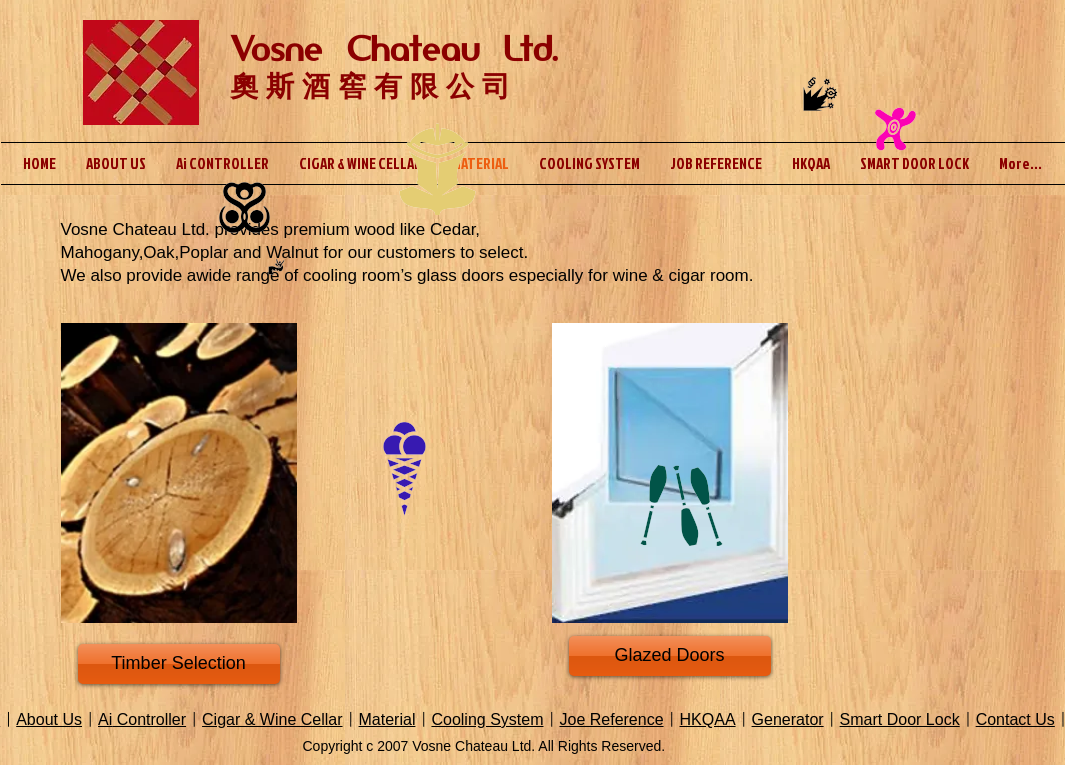 The width and height of the screenshot is (1065, 765). What do you see at coordinates (437, 169) in the screenshot?
I see `select knight or medieval warrior class` at bounding box center [437, 169].